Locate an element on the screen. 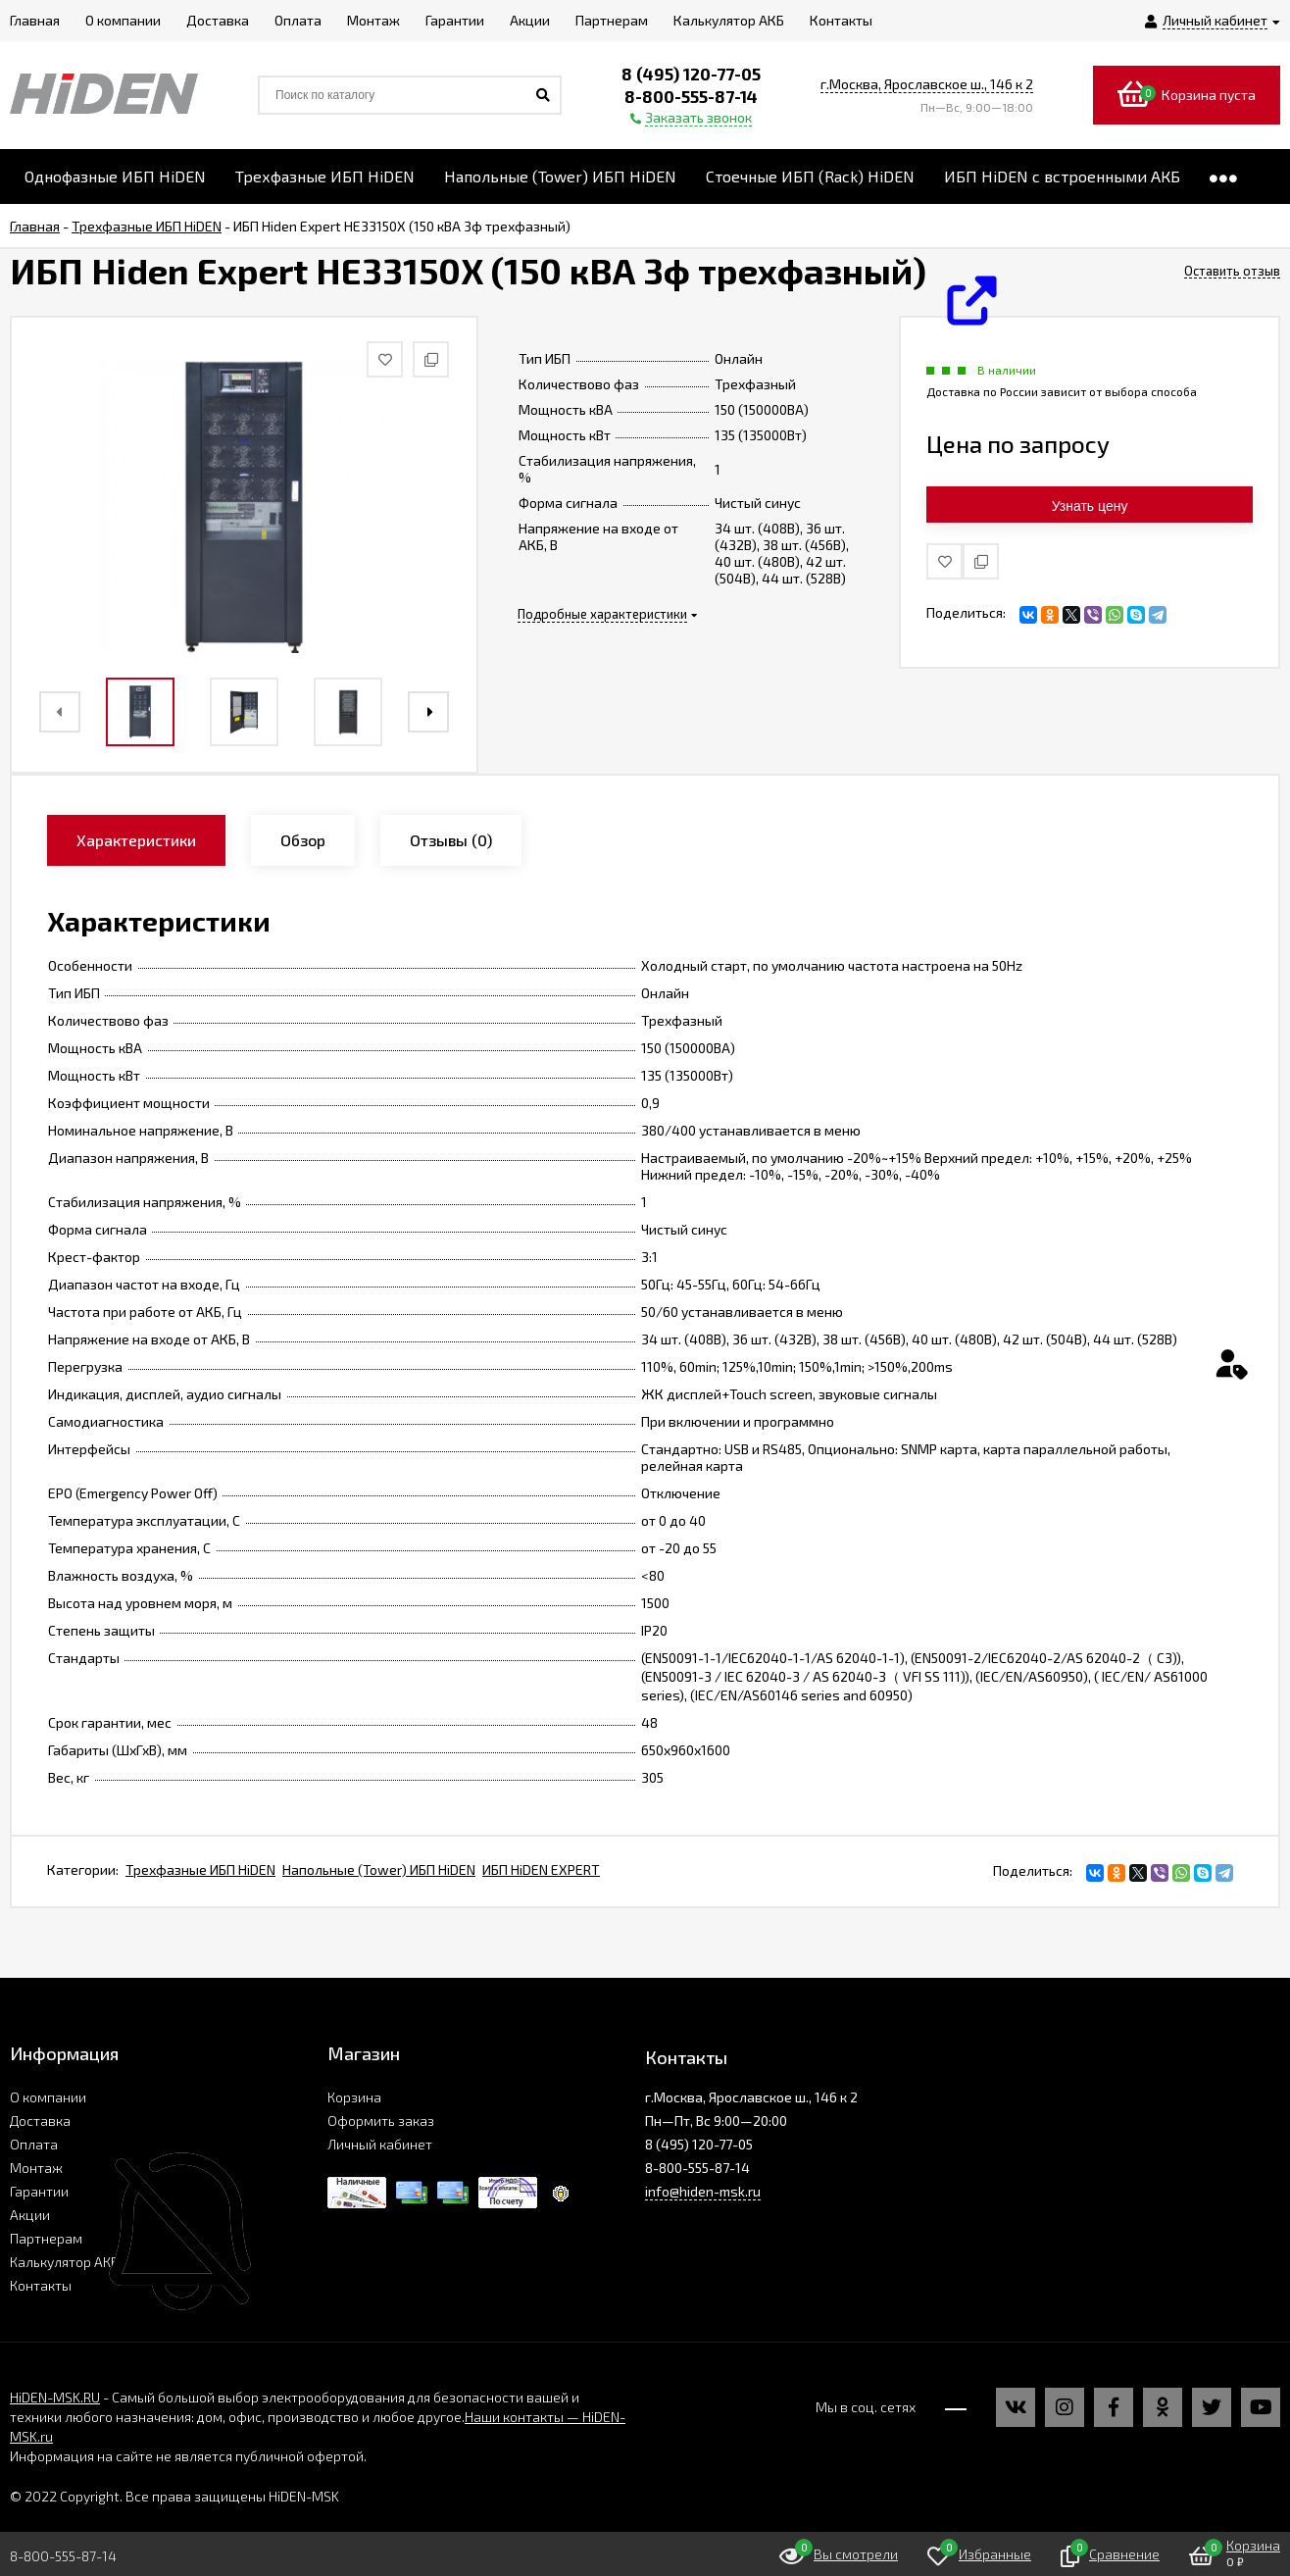 The image size is (1290, 2576). tag or label a user profile is located at coordinates (1231, 1363).